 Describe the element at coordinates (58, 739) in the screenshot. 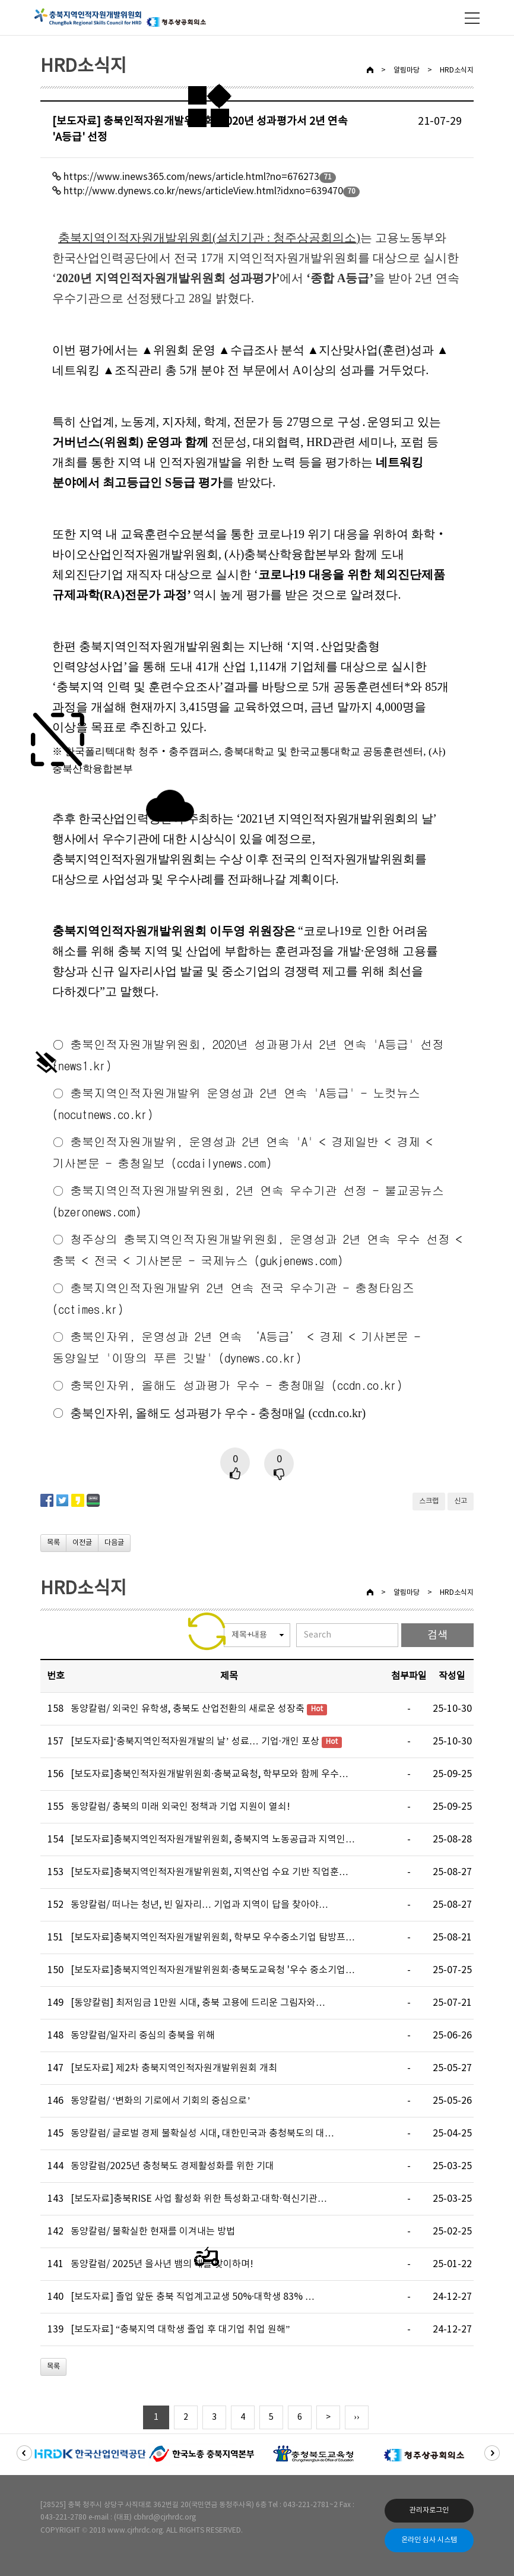

I see `disable selection mode` at that location.